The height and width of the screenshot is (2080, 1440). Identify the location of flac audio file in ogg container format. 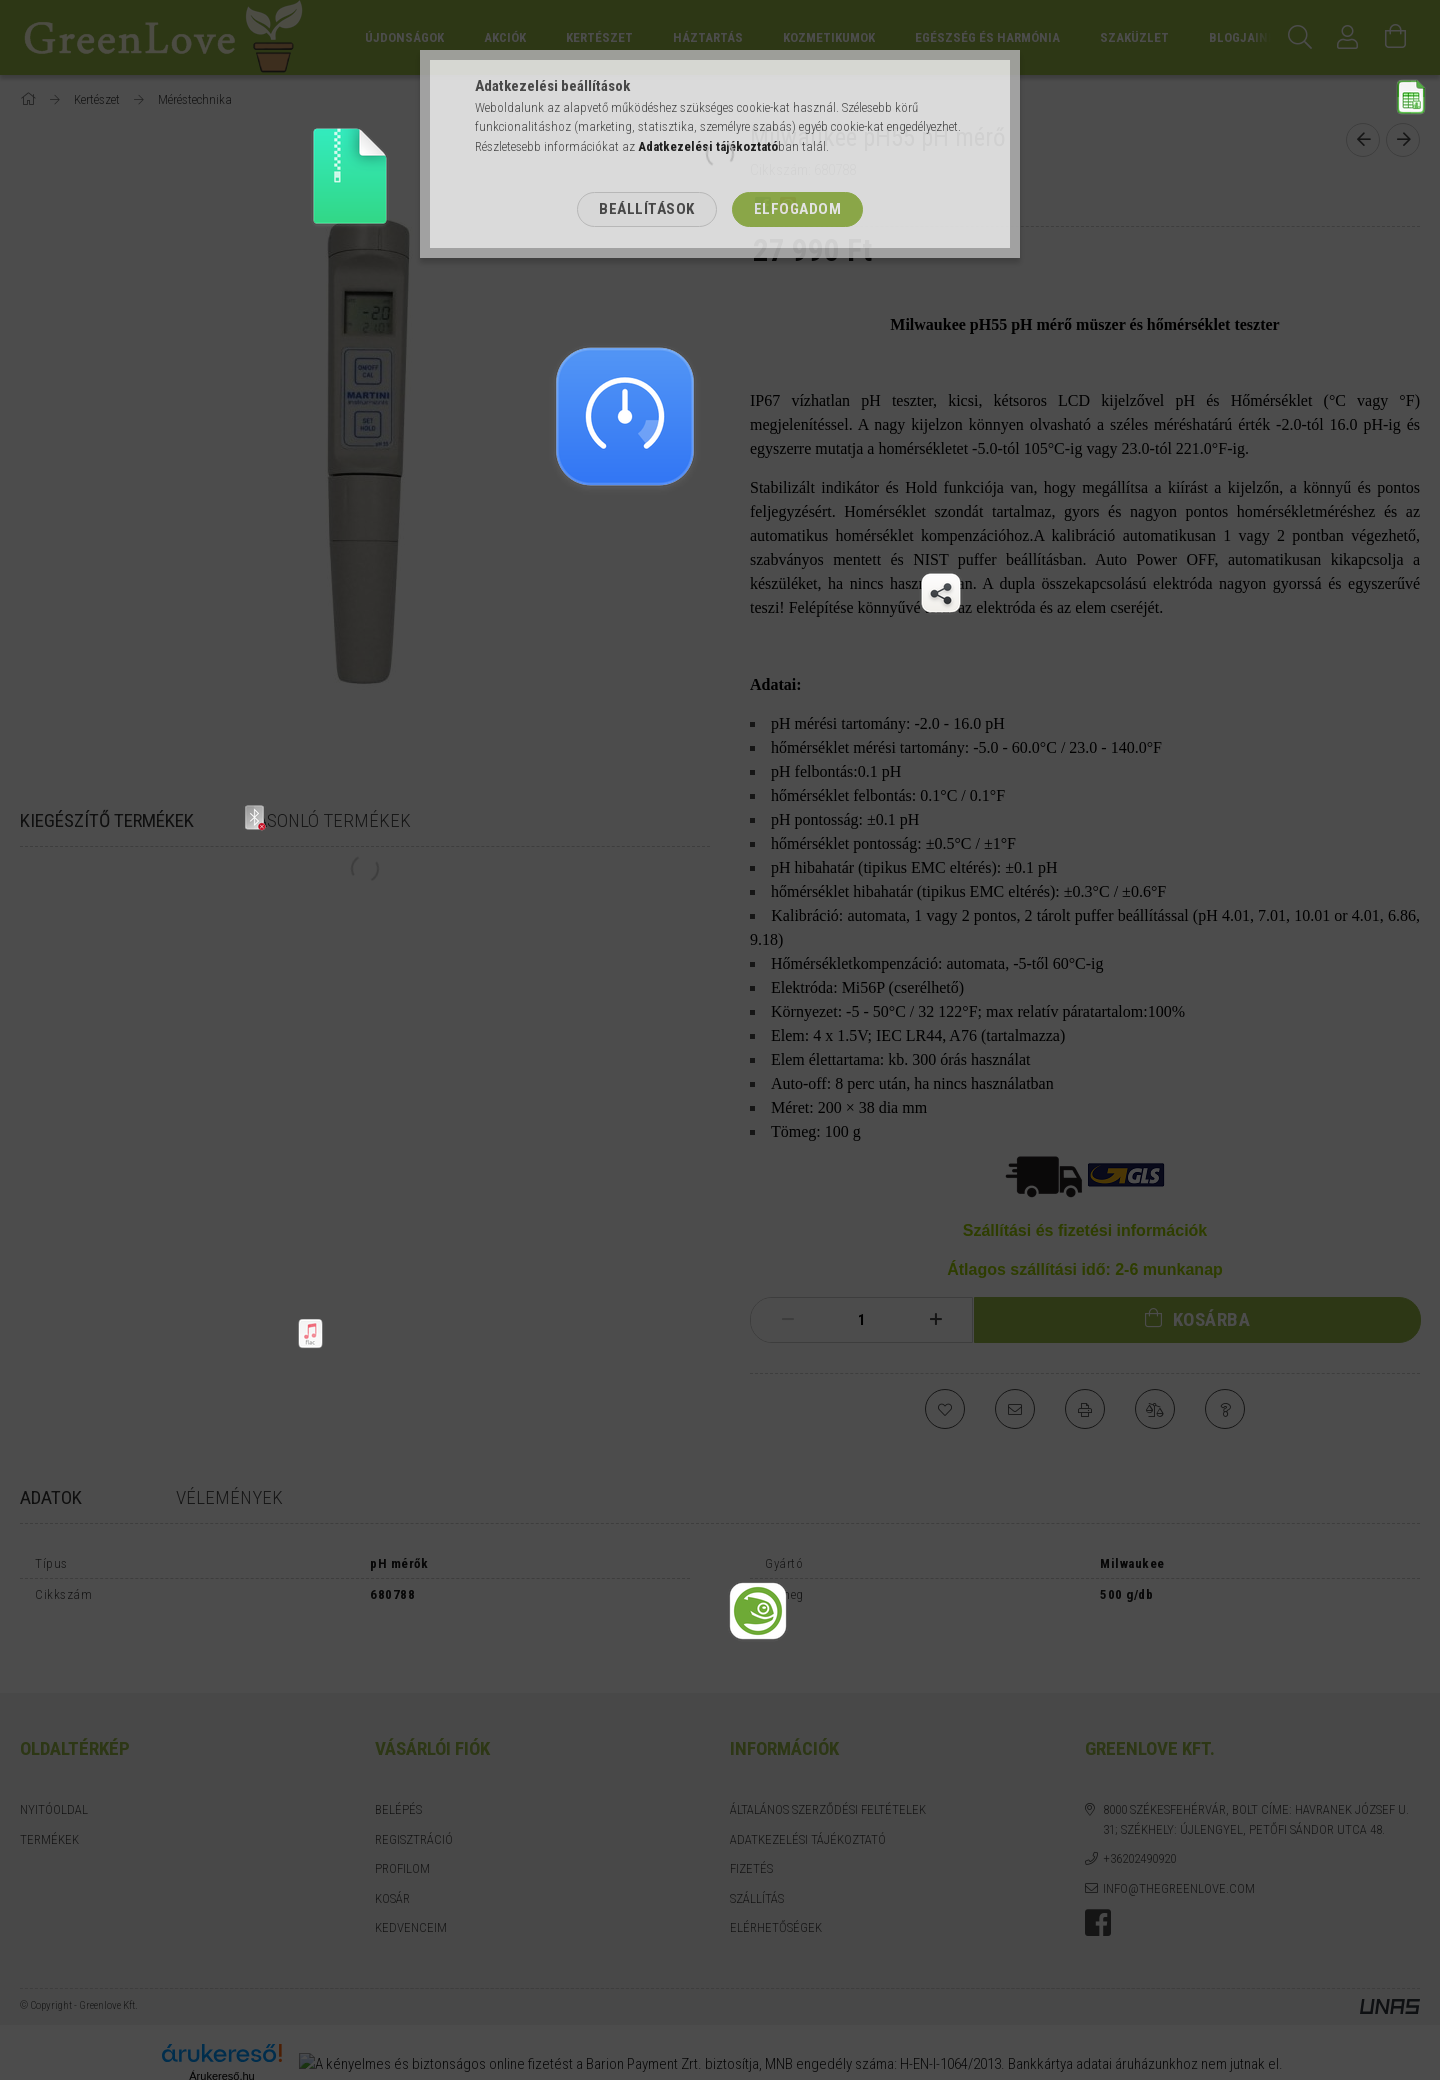
(310, 1333).